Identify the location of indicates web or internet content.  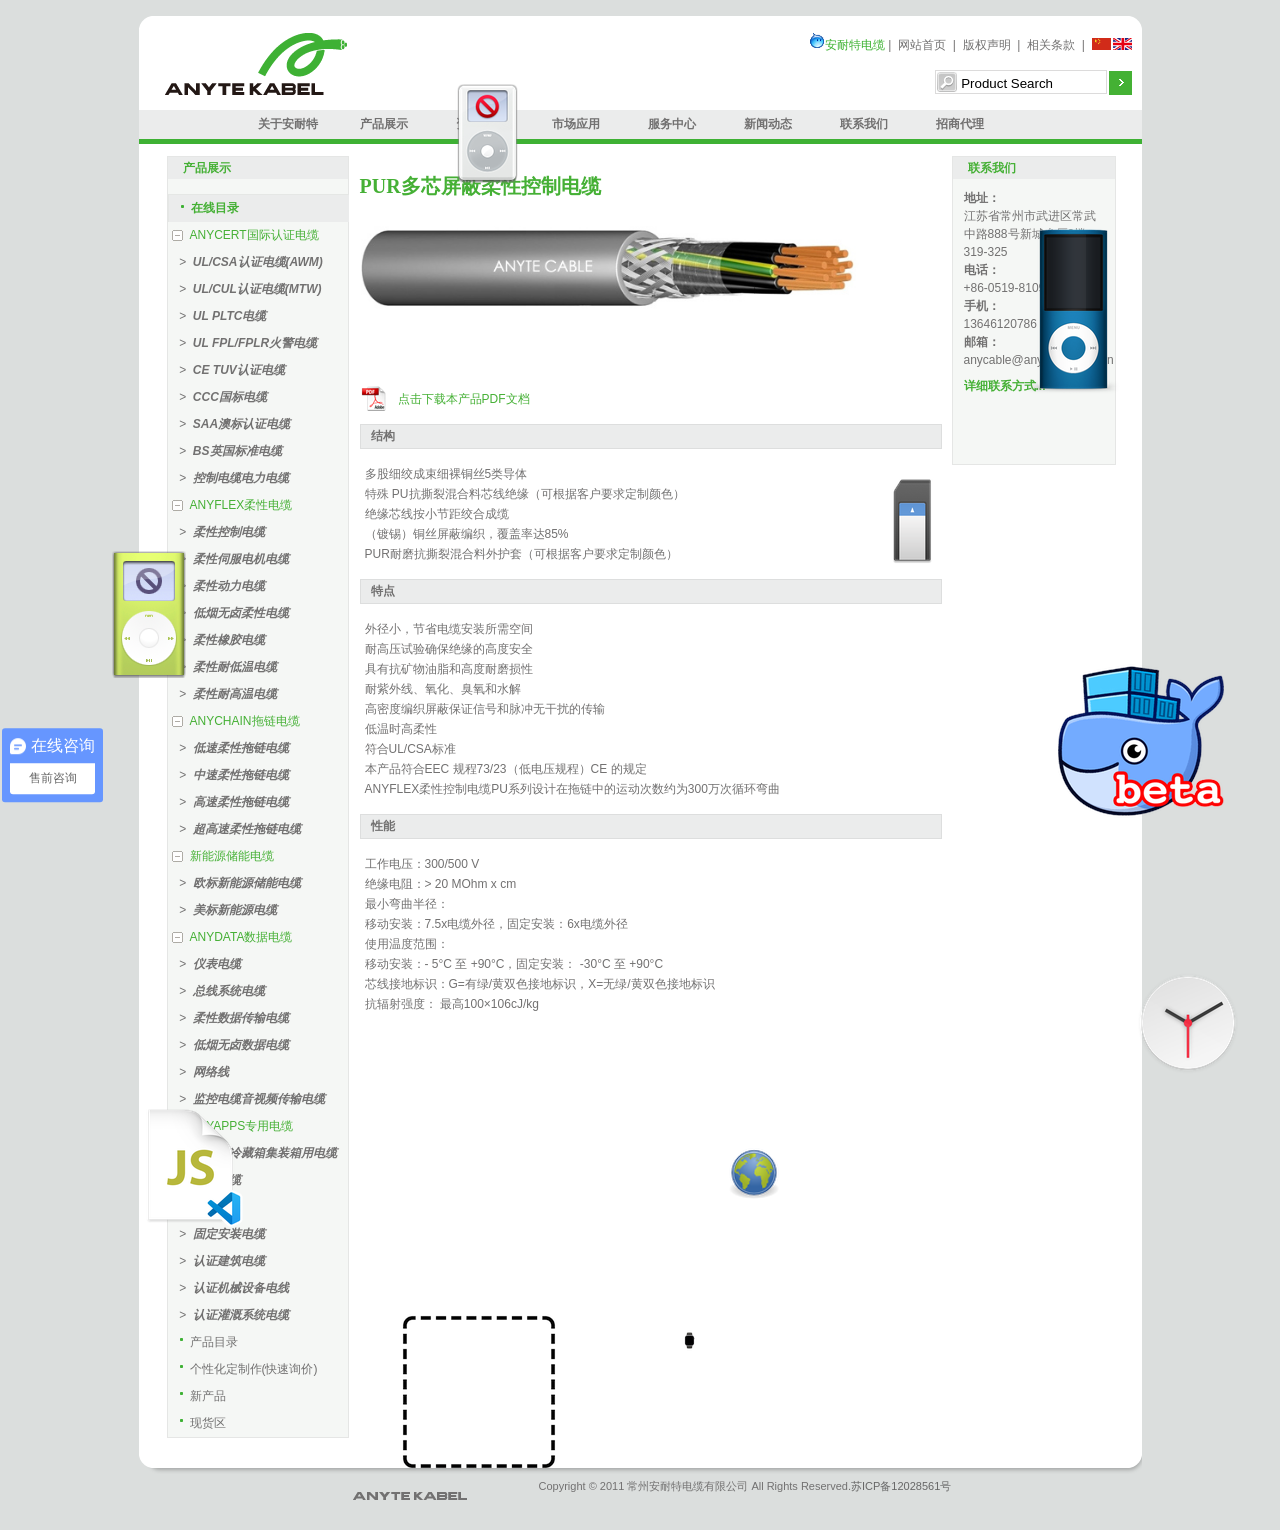
(754, 1173).